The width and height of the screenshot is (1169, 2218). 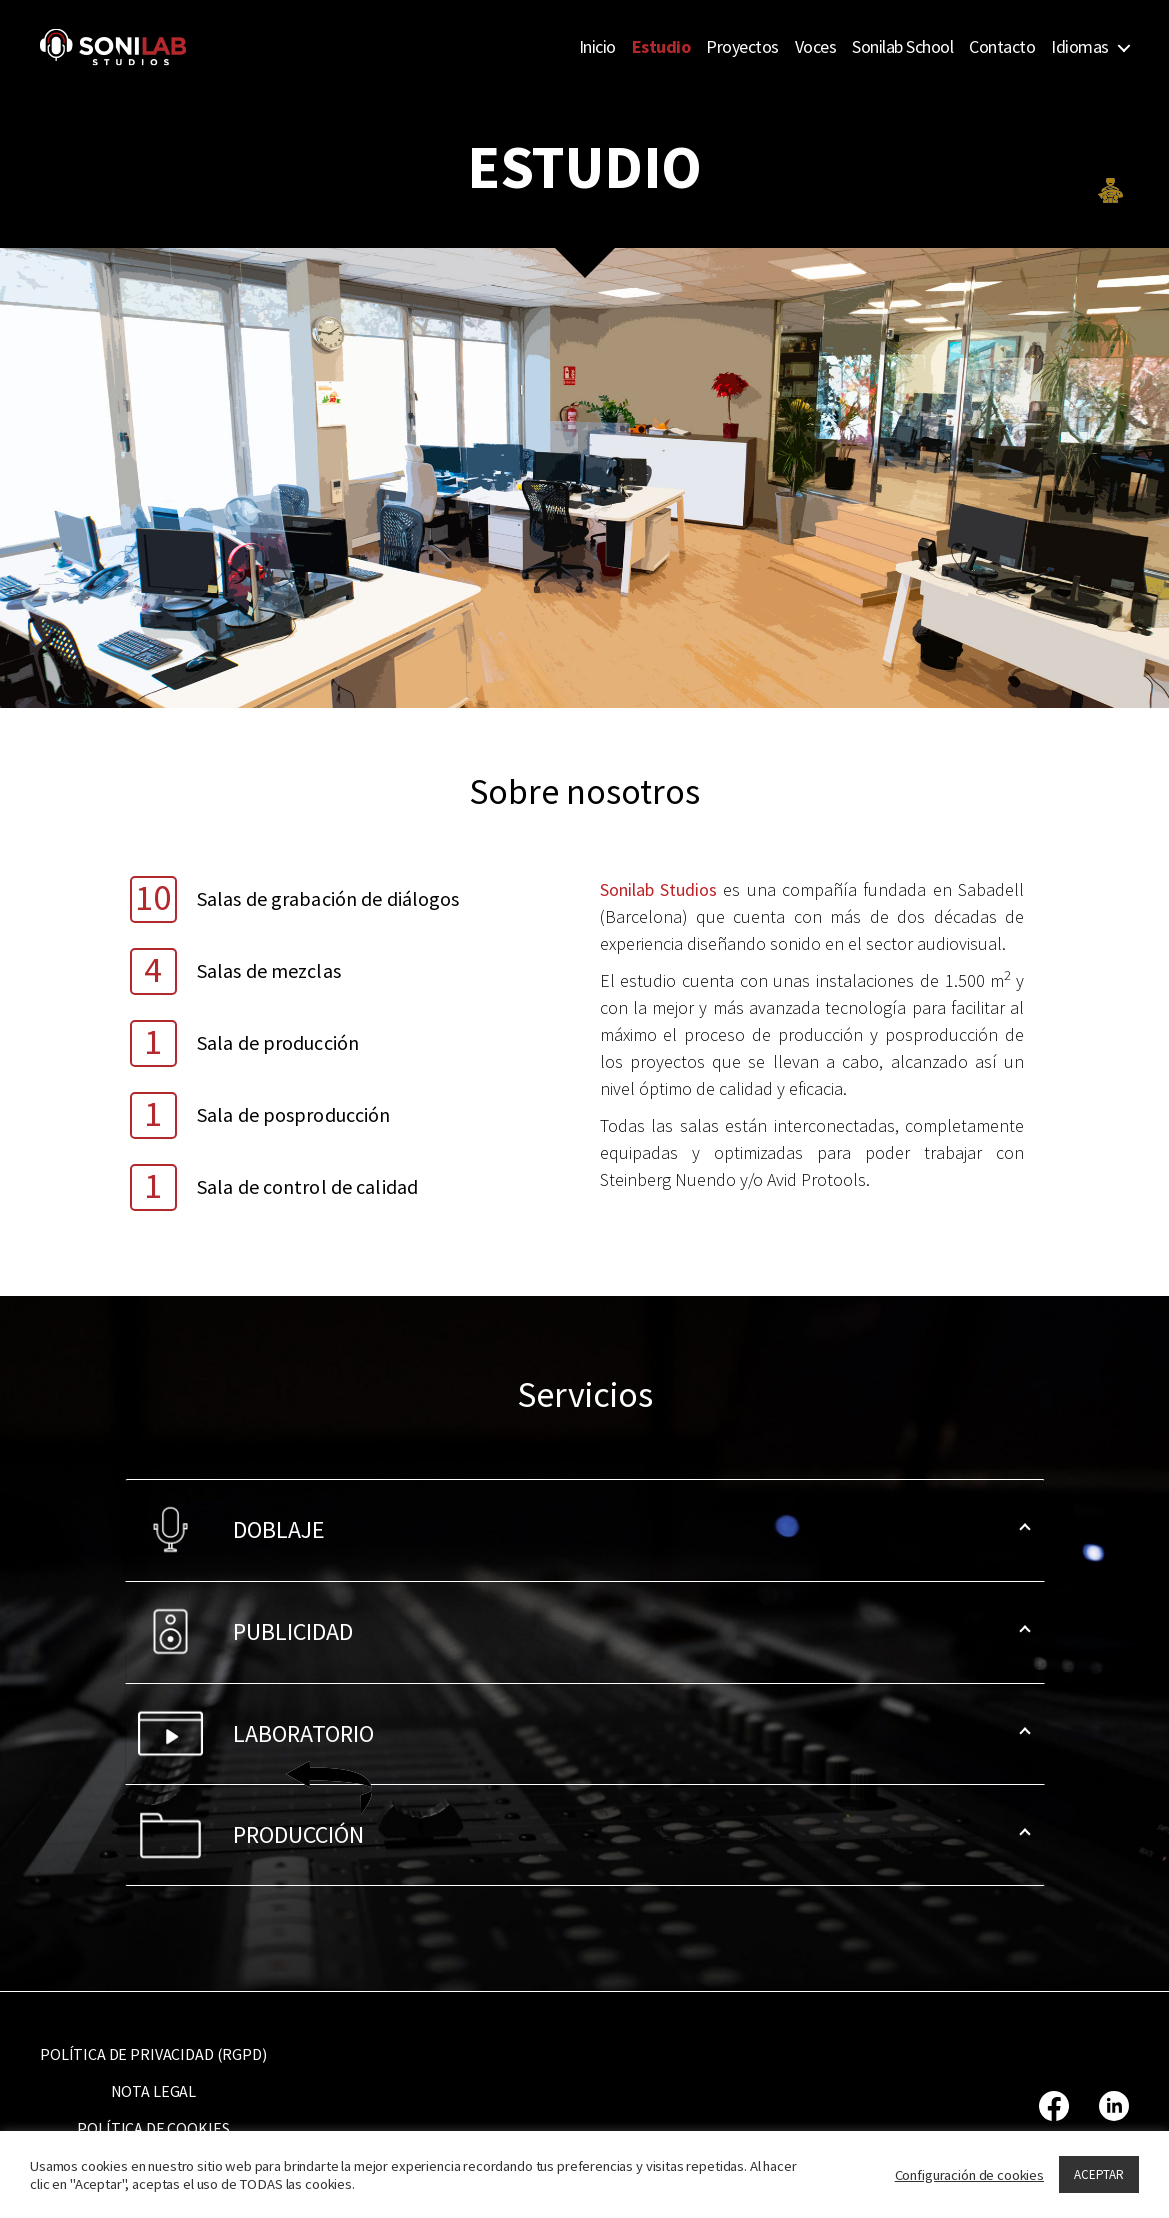 I want to click on swipe left gesture indicator, so click(x=327, y=1784).